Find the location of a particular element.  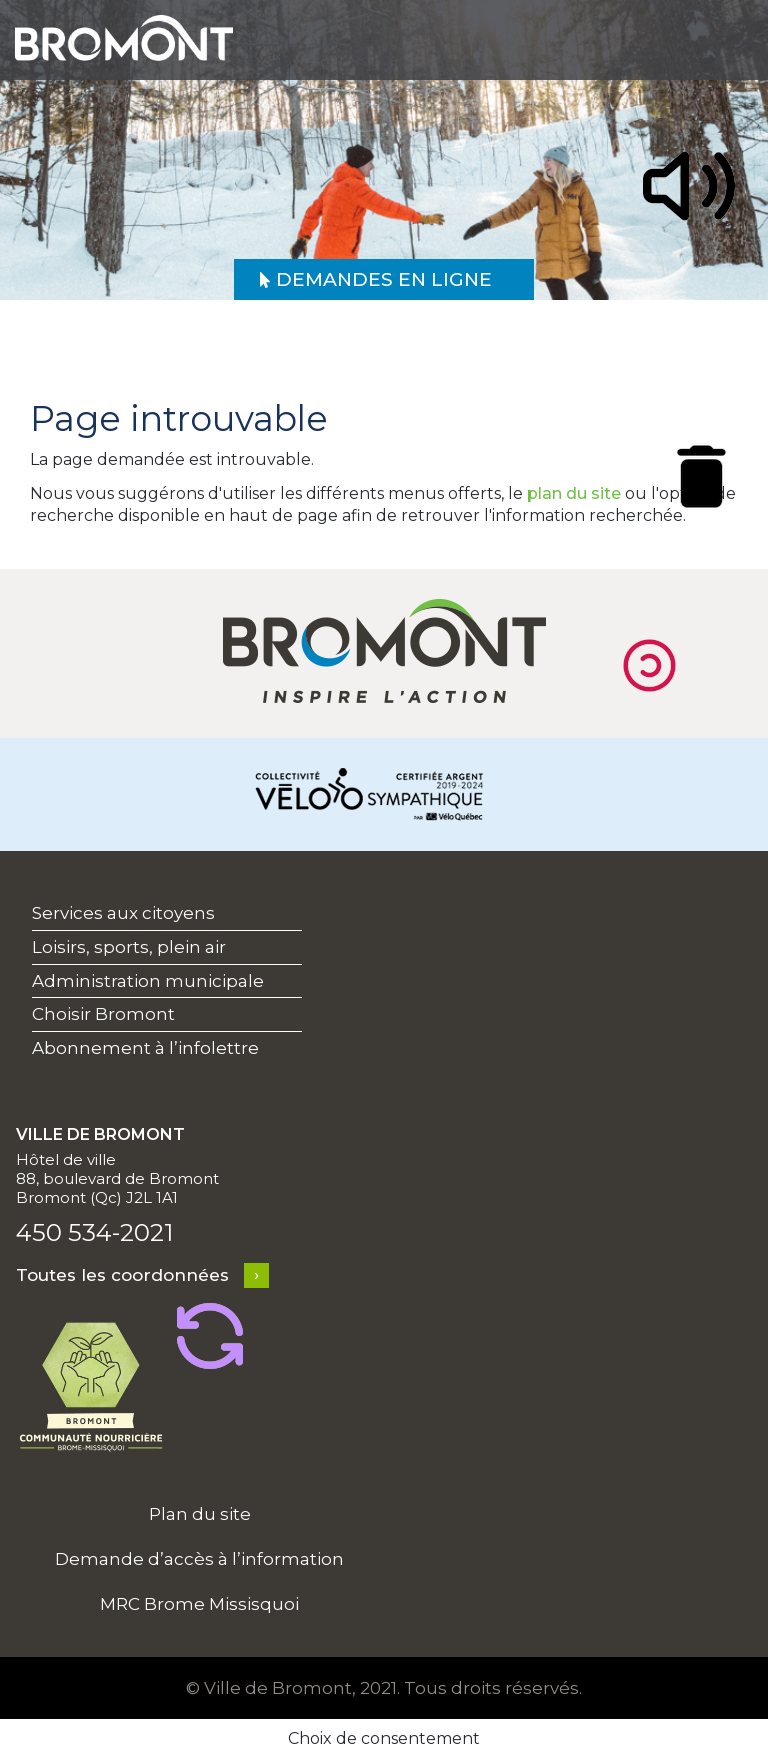

unmute audio or turn sound on is located at coordinates (689, 186).